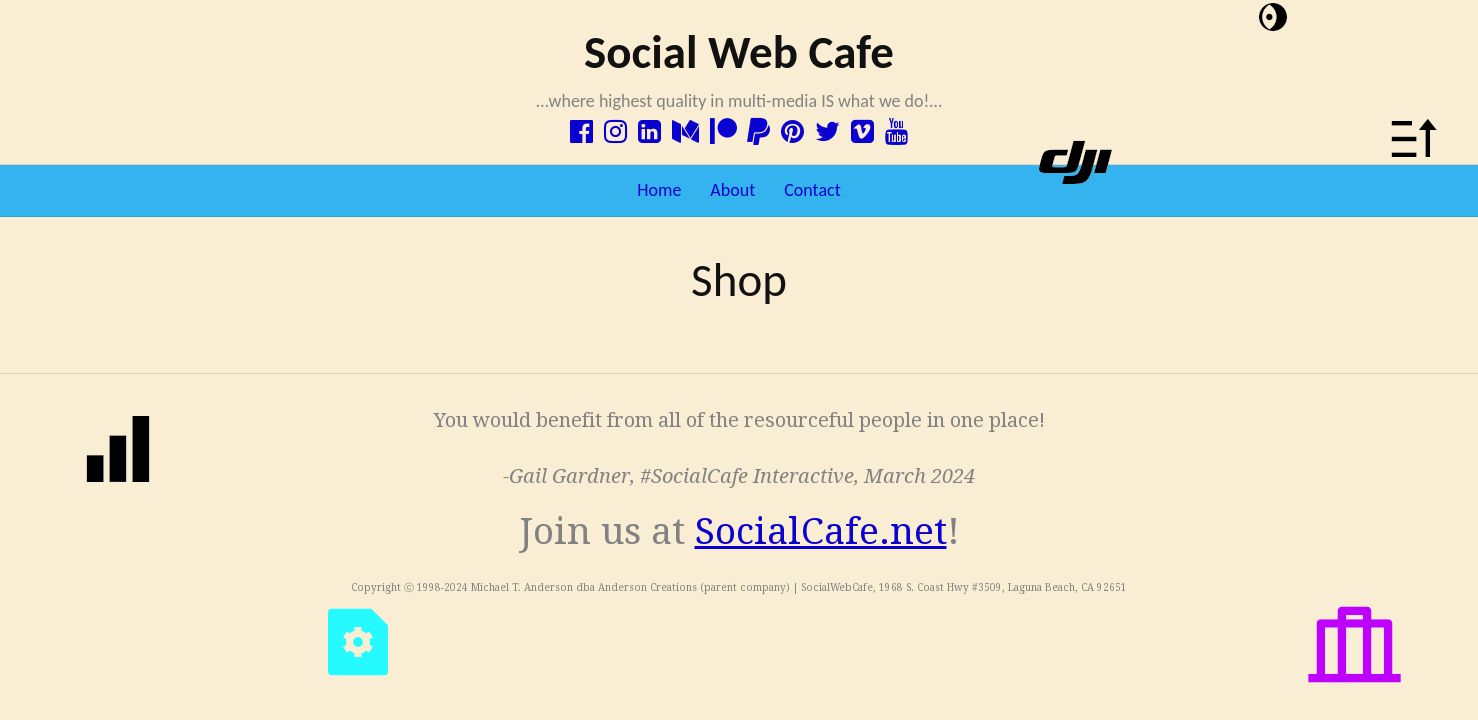 The height and width of the screenshot is (720, 1478). I want to click on open bookmeter app, so click(118, 449).